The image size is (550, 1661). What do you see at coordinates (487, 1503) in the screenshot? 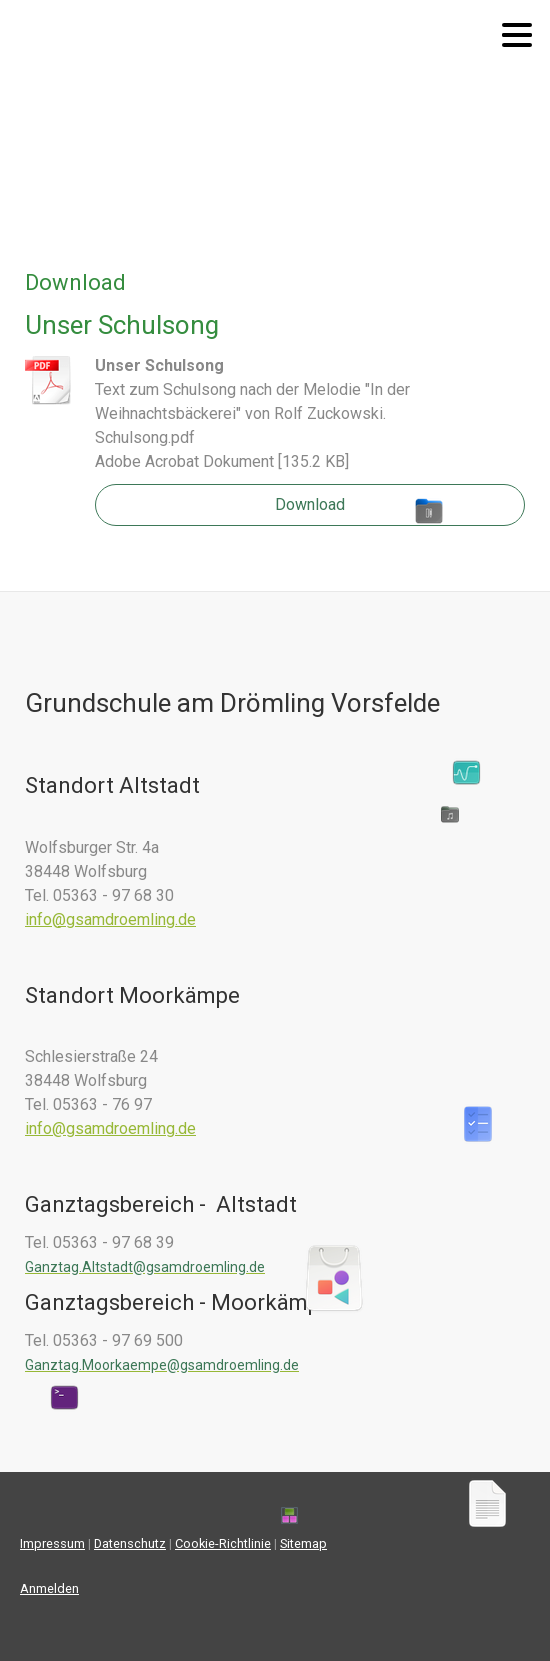
I see `a wine configuration or initialization file` at bounding box center [487, 1503].